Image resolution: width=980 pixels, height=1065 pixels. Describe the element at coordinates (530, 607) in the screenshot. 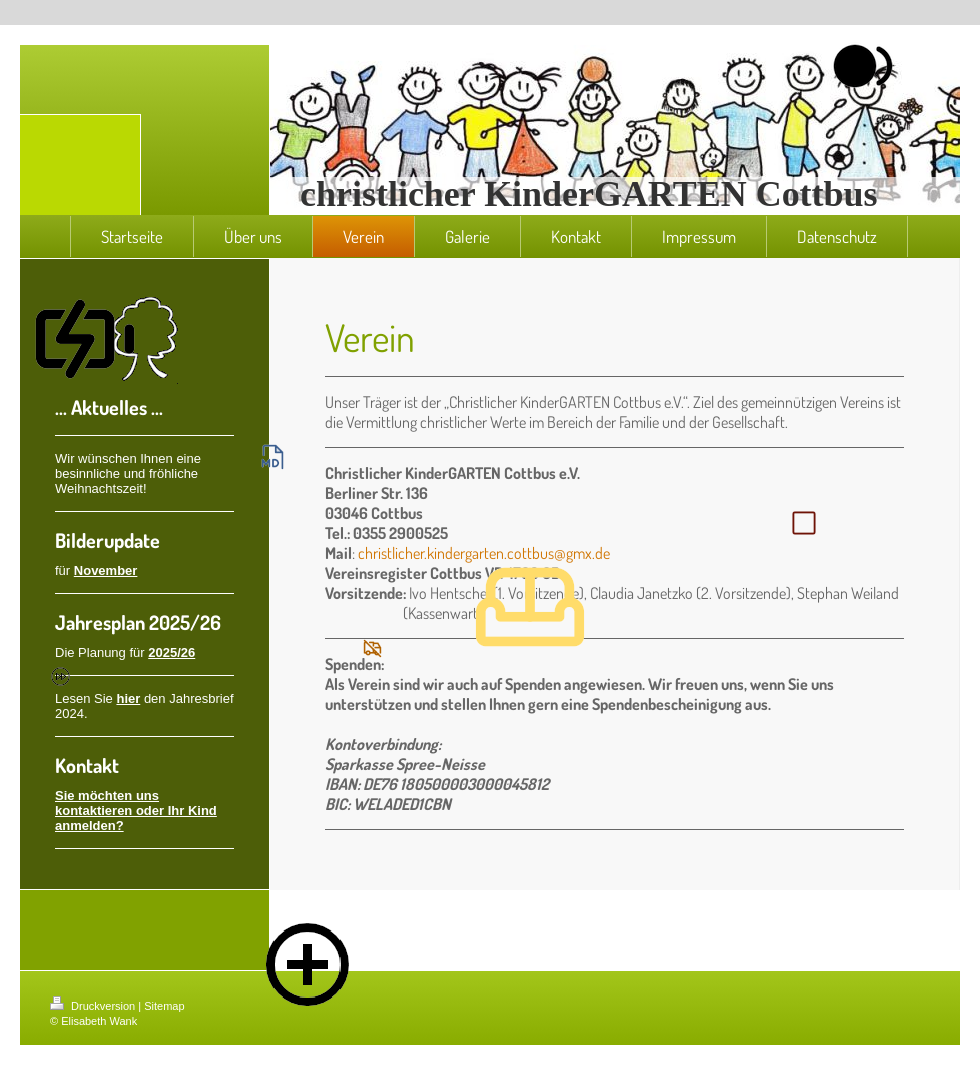

I see `browse furniture or home decor items` at that location.